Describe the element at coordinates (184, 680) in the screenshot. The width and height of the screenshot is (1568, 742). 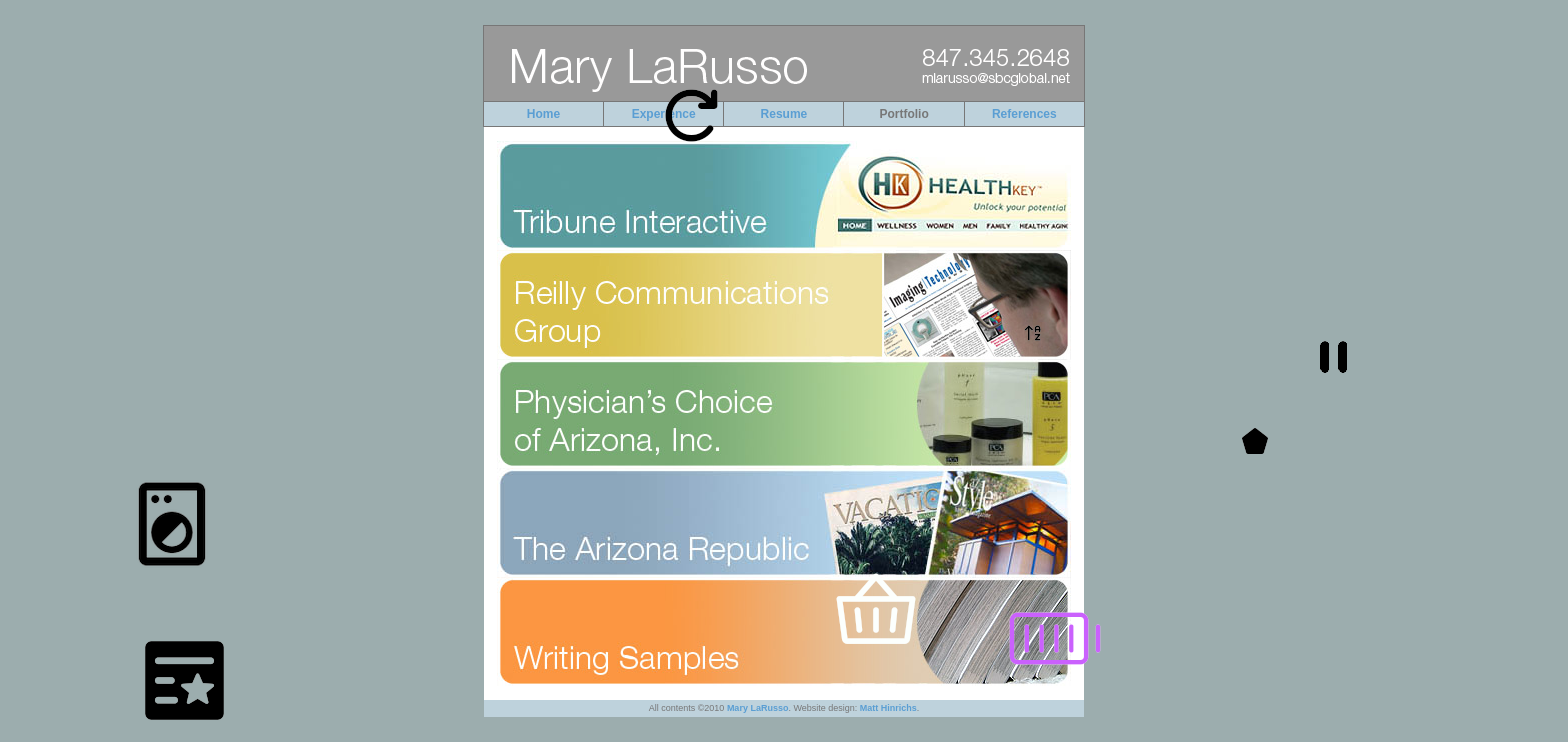
I see `view your favorites list` at that location.